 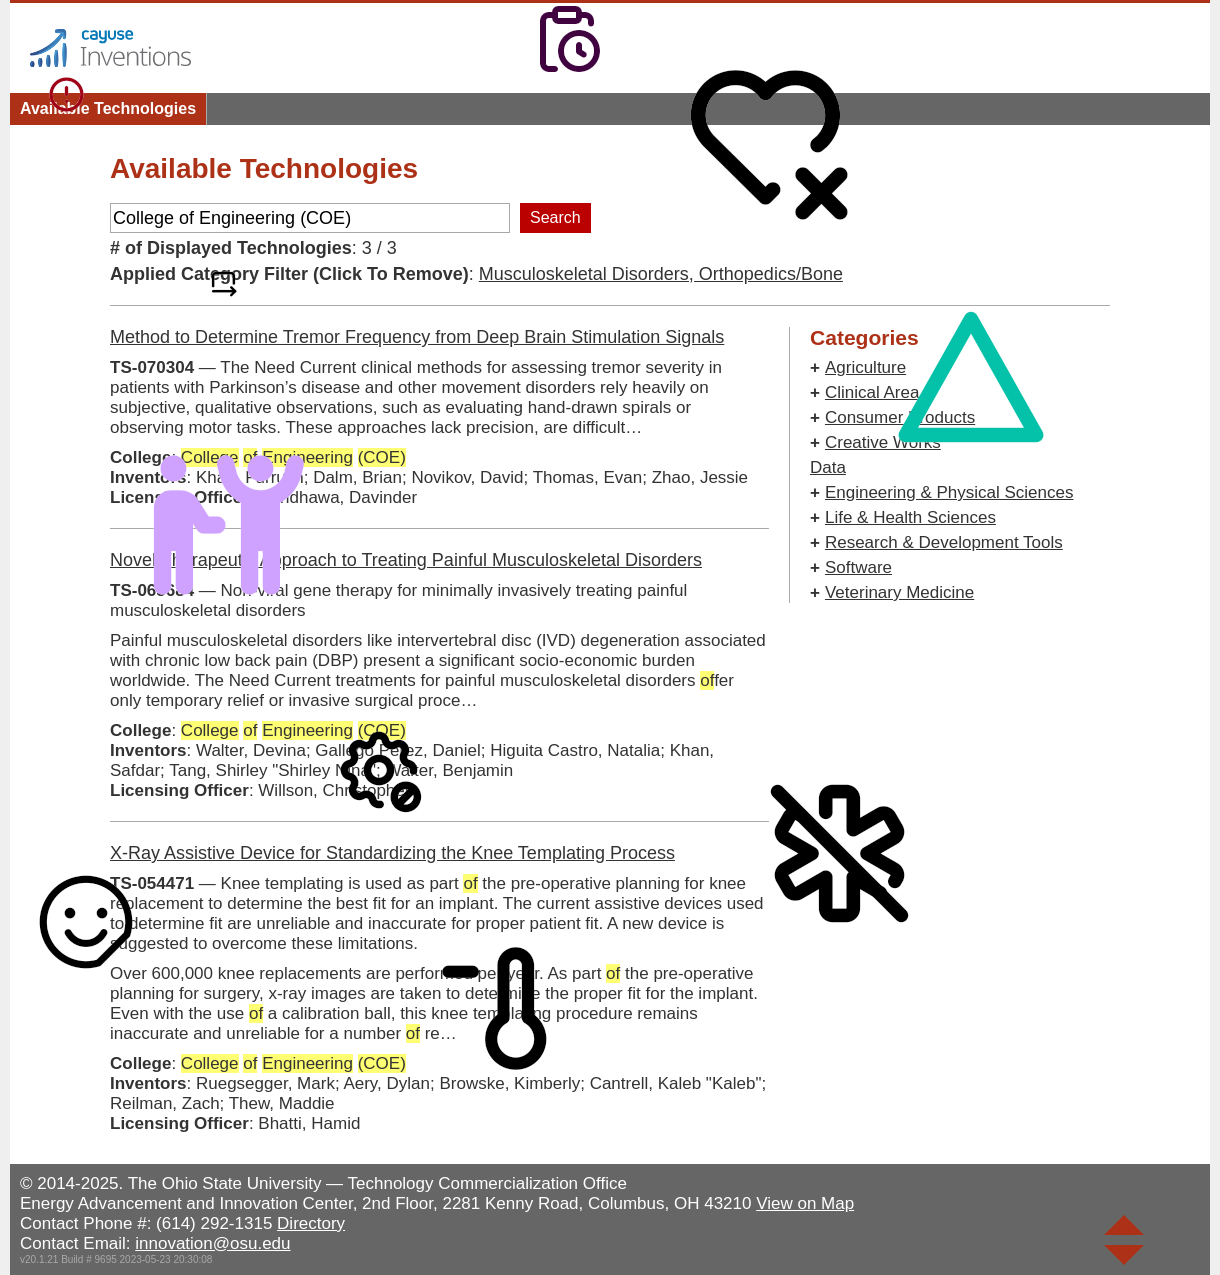 What do you see at coordinates (230, 525) in the screenshot?
I see `report a robbery or theft incident` at bounding box center [230, 525].